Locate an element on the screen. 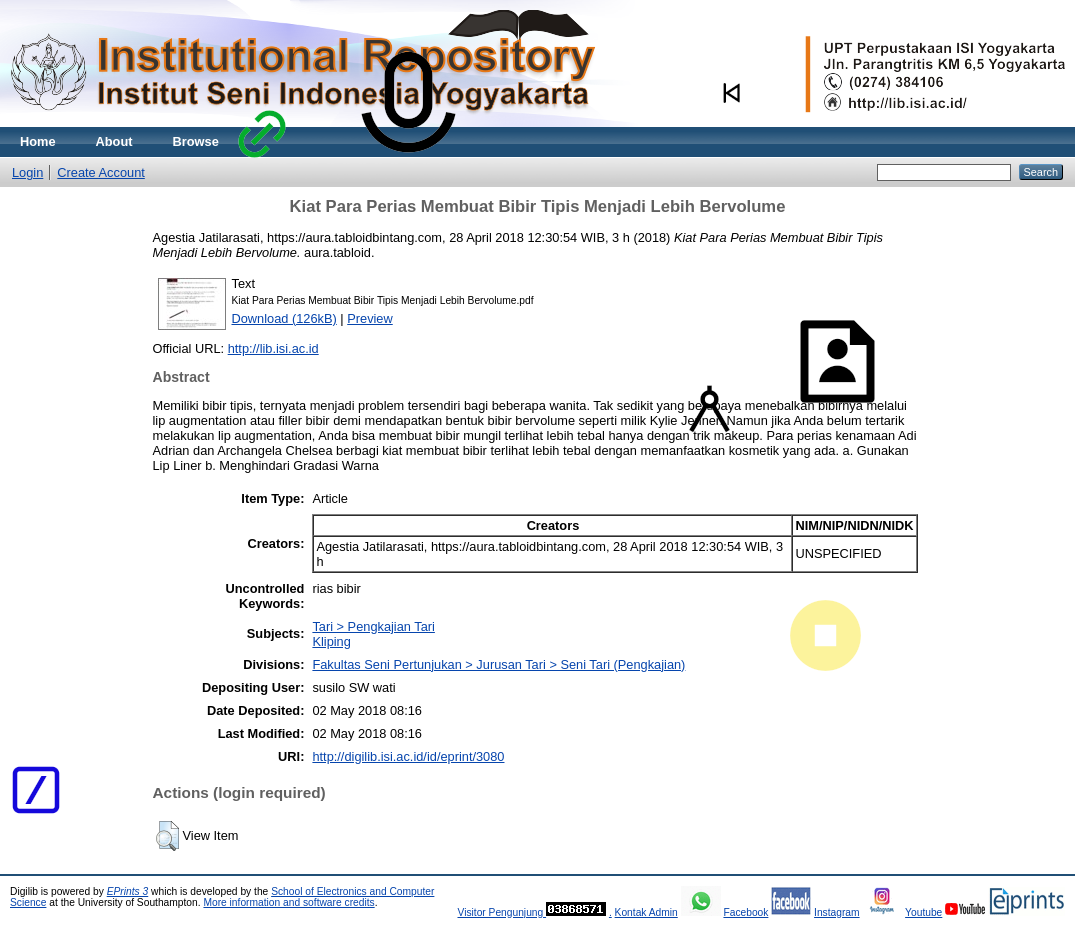 This screenshot has height=930, width=1075. skip to previous track is located at coordinates (731, 93).